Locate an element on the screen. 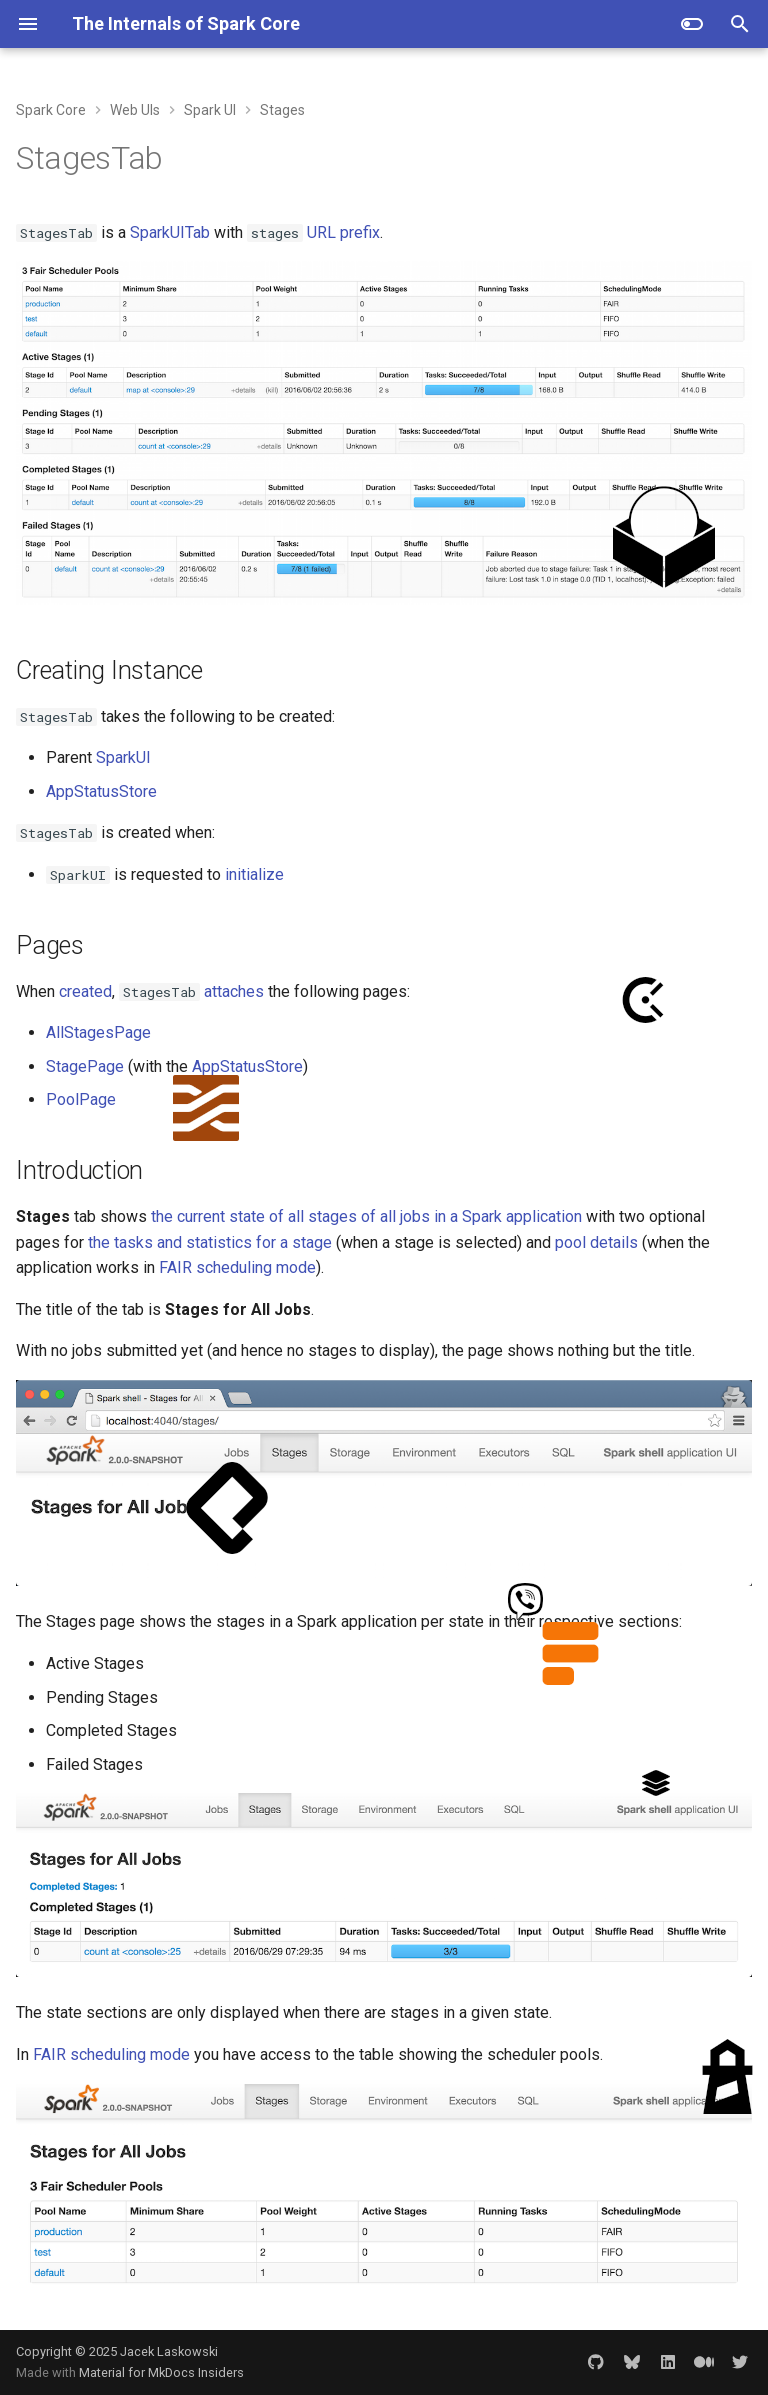  Formspree form backend service logo is located at coordinates (570, 1653).